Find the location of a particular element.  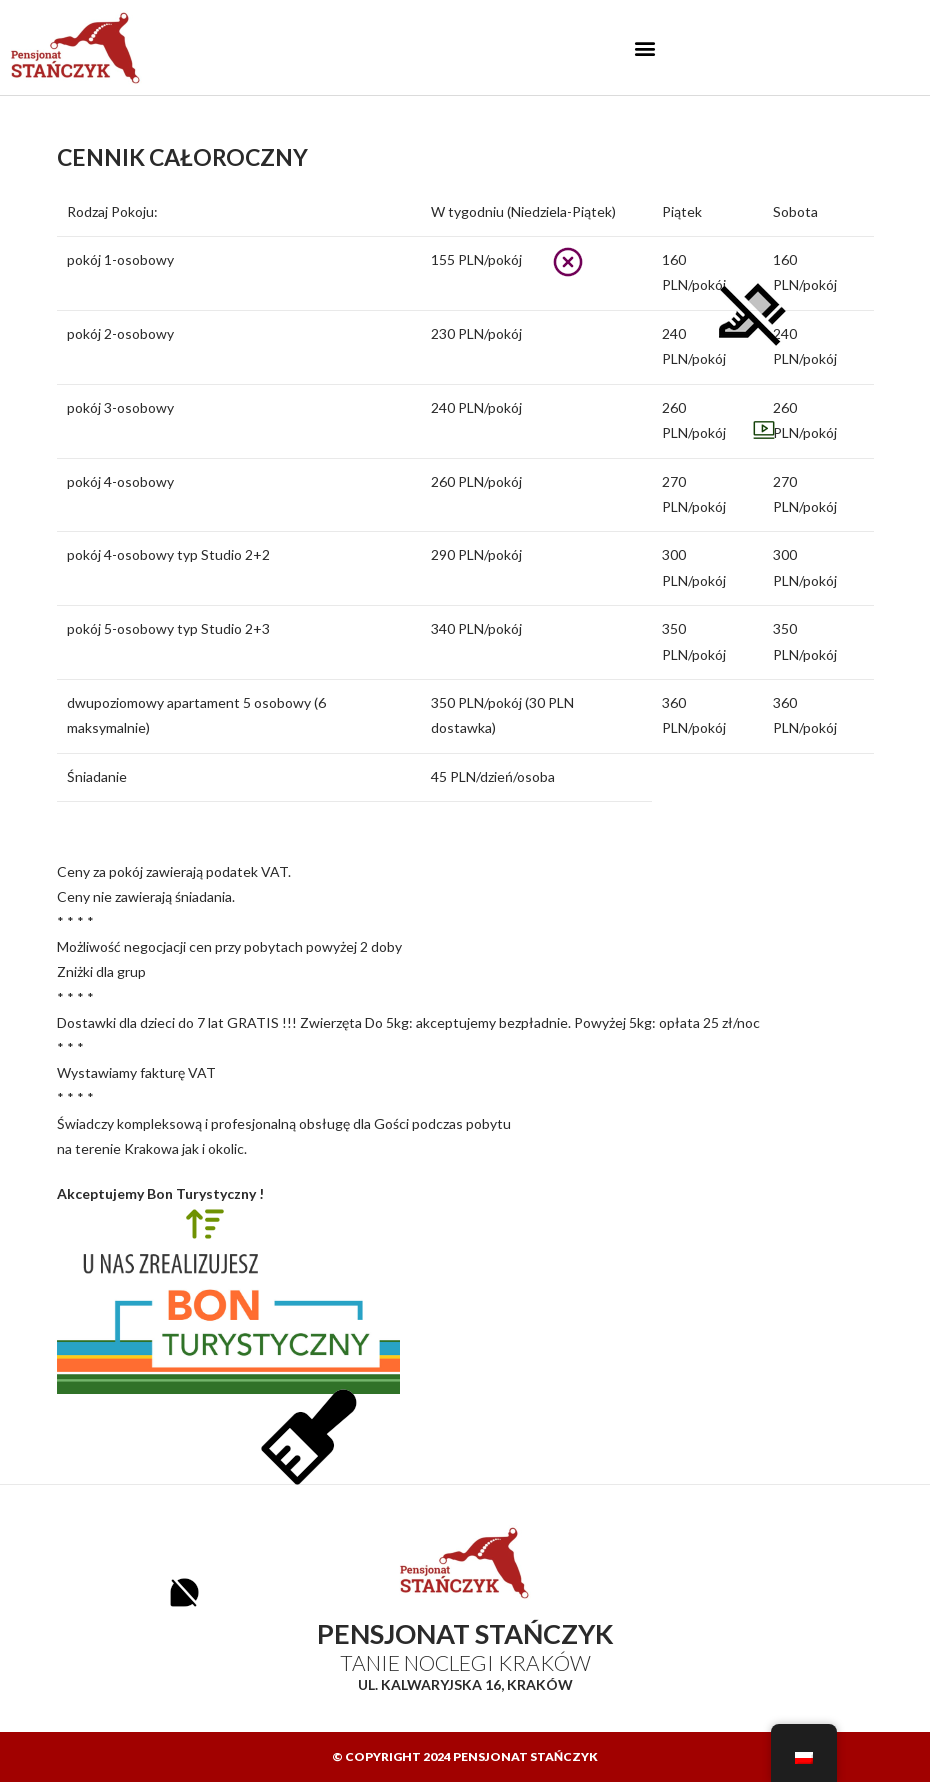

indicates a restricted area where stepping is prohibited is located at coordinates (752, 313).